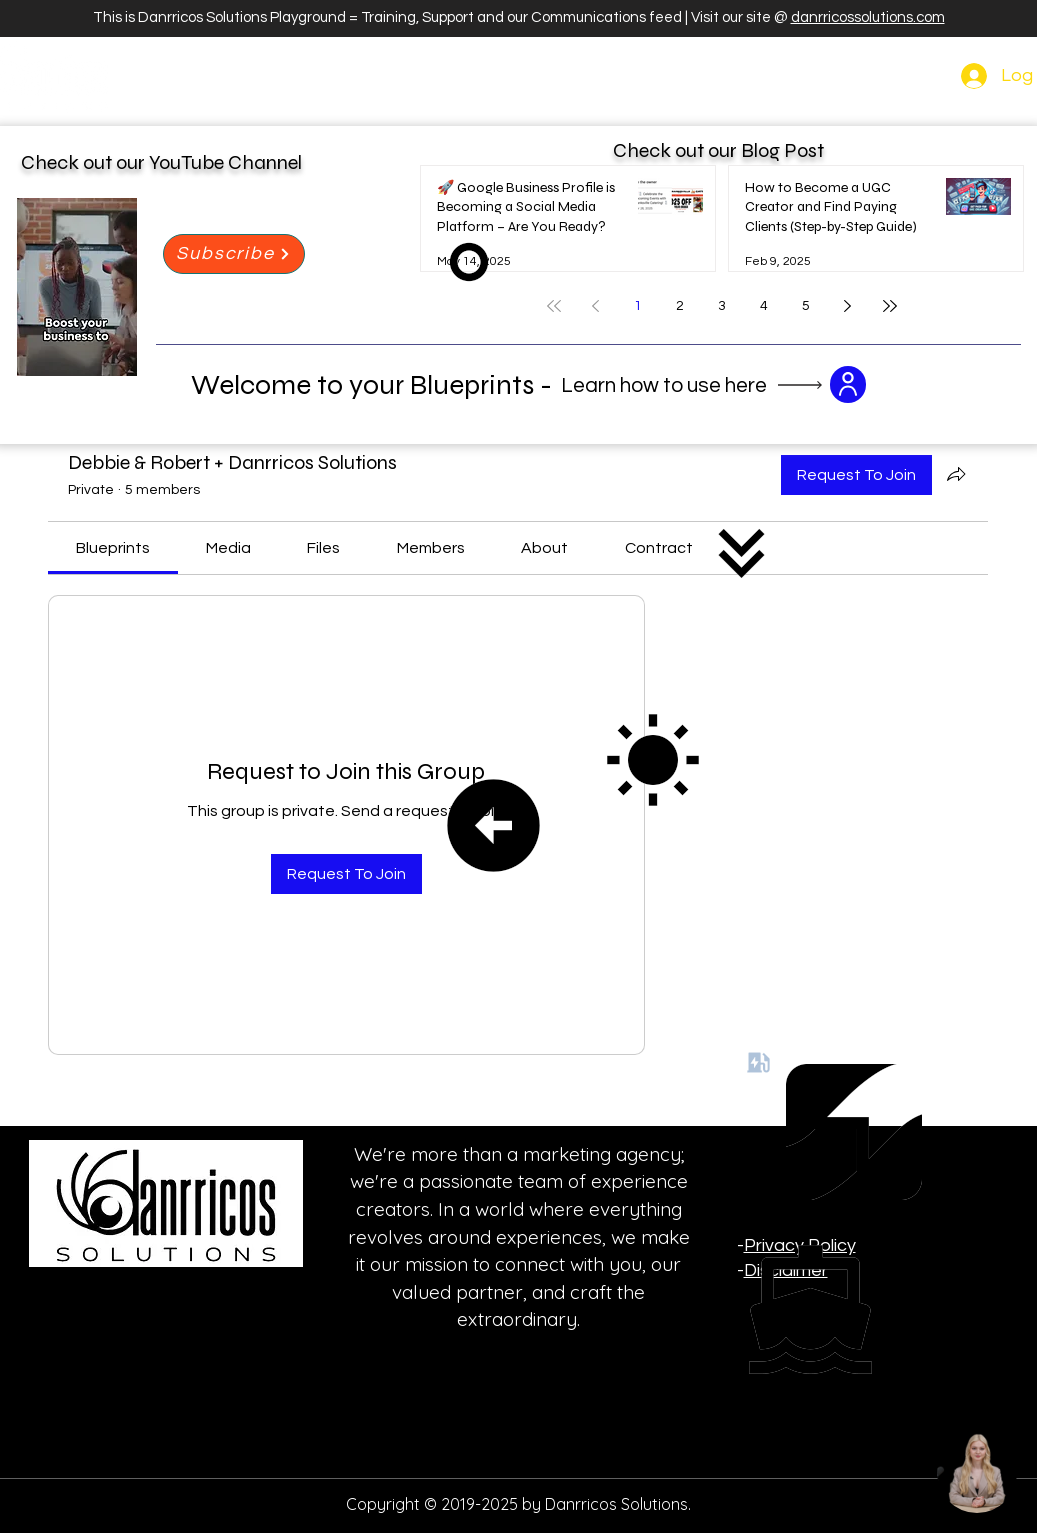  What do you see at coordinates (741, 551) in the screenshot?
I see `scroll down to see more content` at bounding box center [741, 551].